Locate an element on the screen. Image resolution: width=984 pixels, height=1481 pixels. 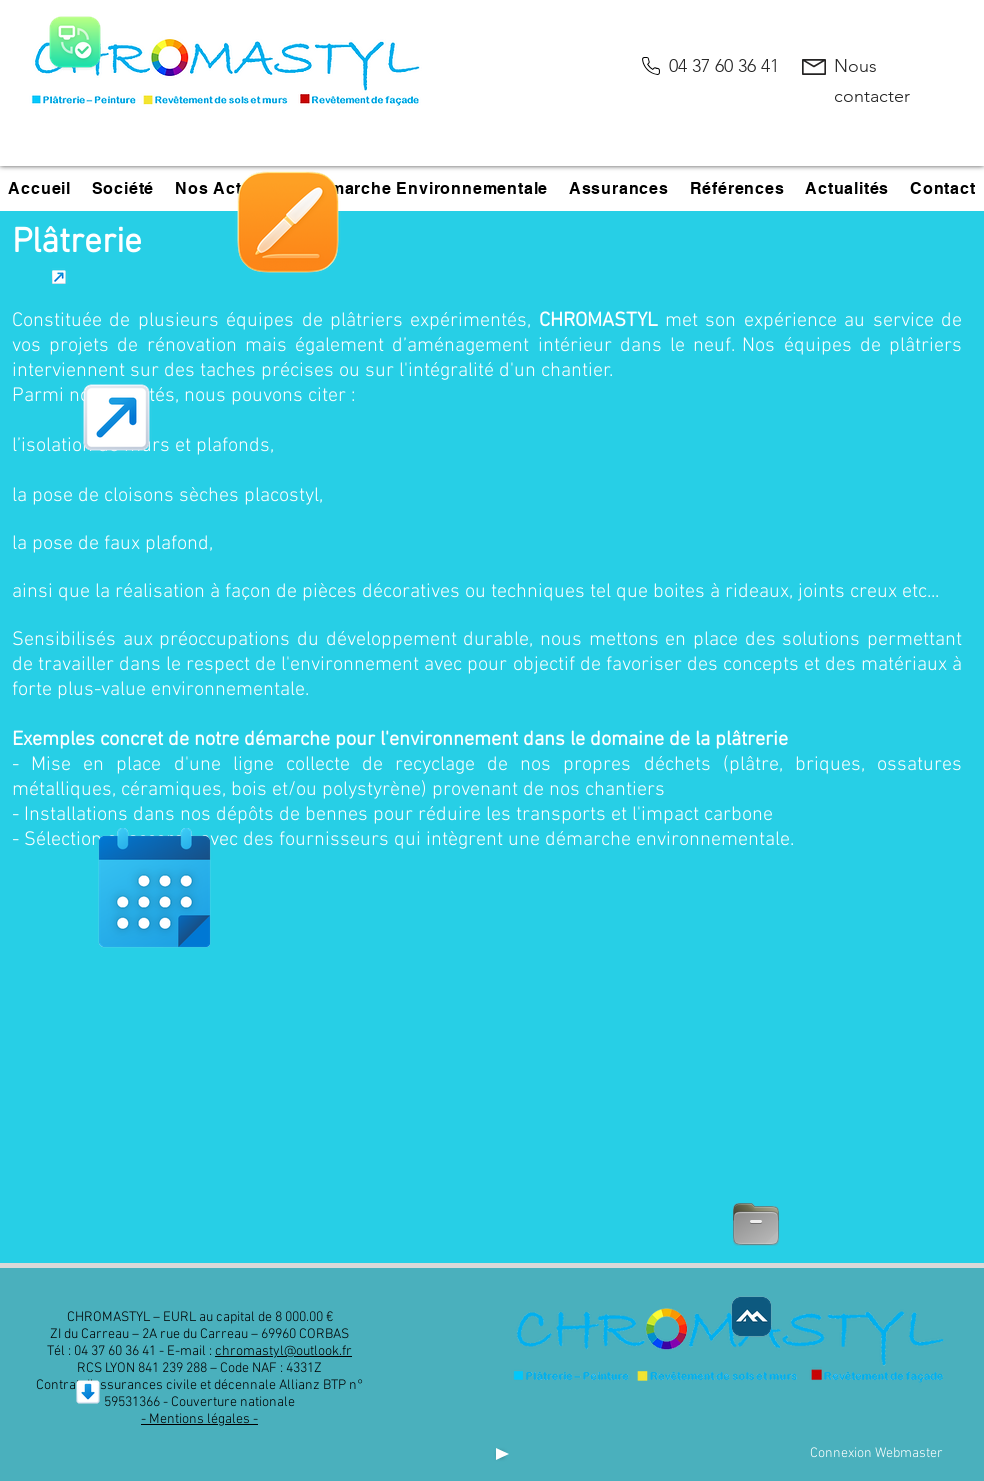
open the calendar app is located at coordinates (154, 891).